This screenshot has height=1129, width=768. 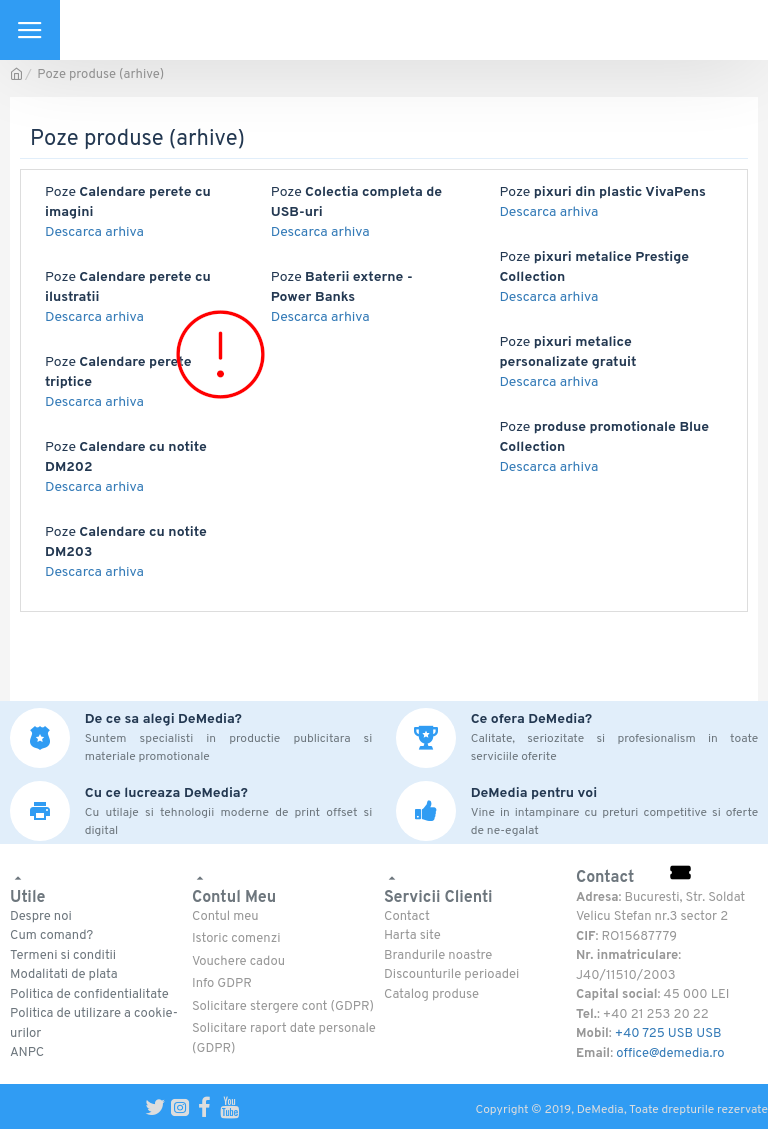 I want to click on indicates a warning or alert condition, so click(x=220, y=354).